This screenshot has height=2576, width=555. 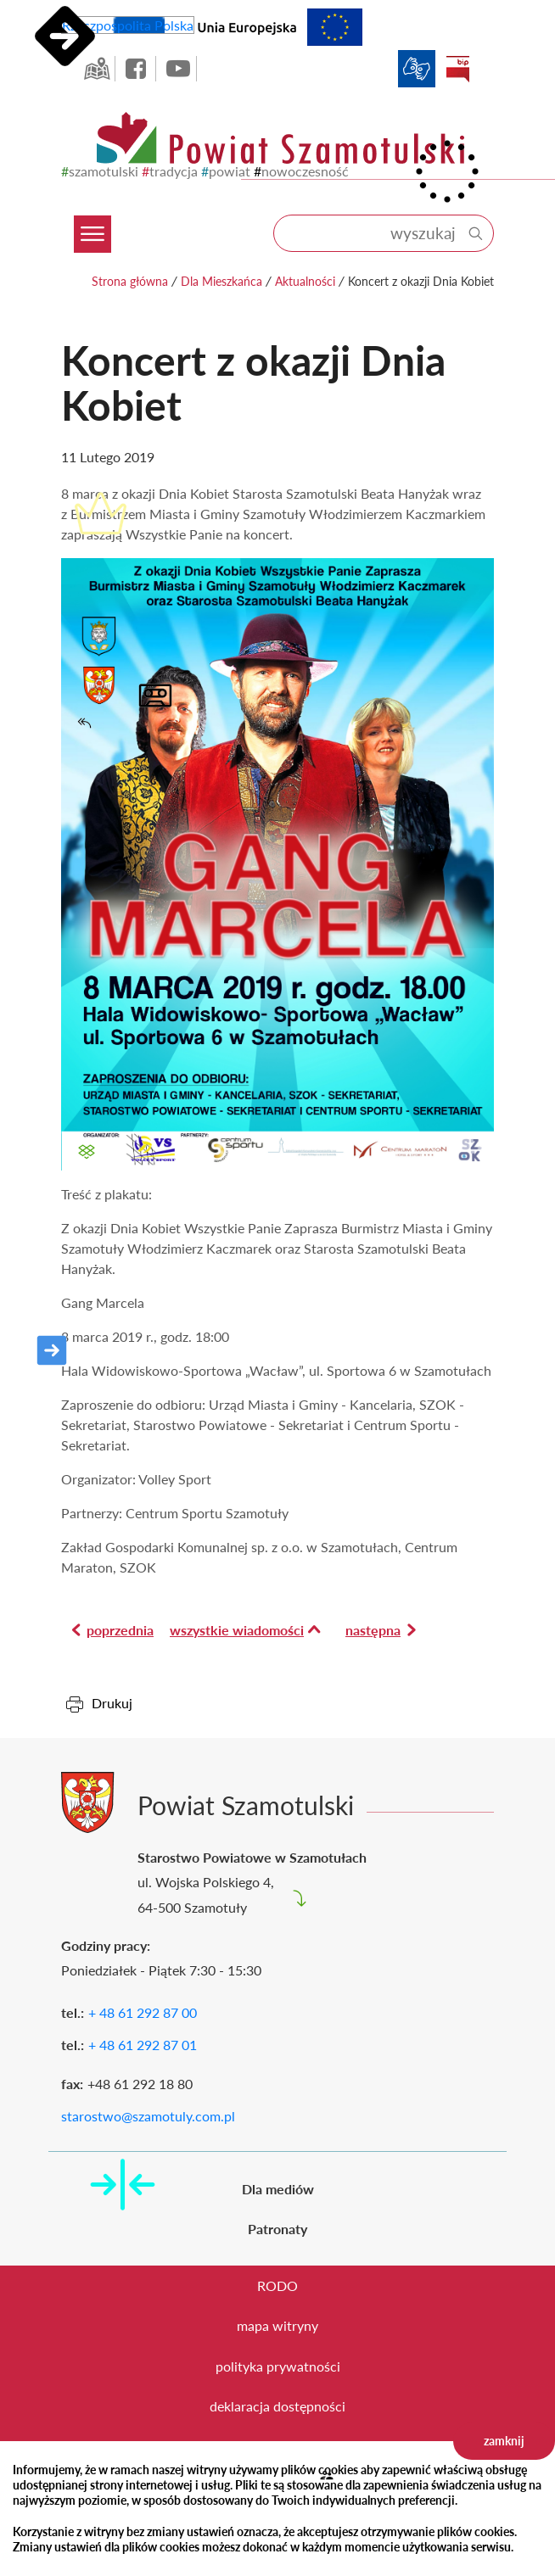 What do you see at coordinates (100, 516) in the screenshot?
I see `indicates premium or VIP status` at bounding box center [100, 516].